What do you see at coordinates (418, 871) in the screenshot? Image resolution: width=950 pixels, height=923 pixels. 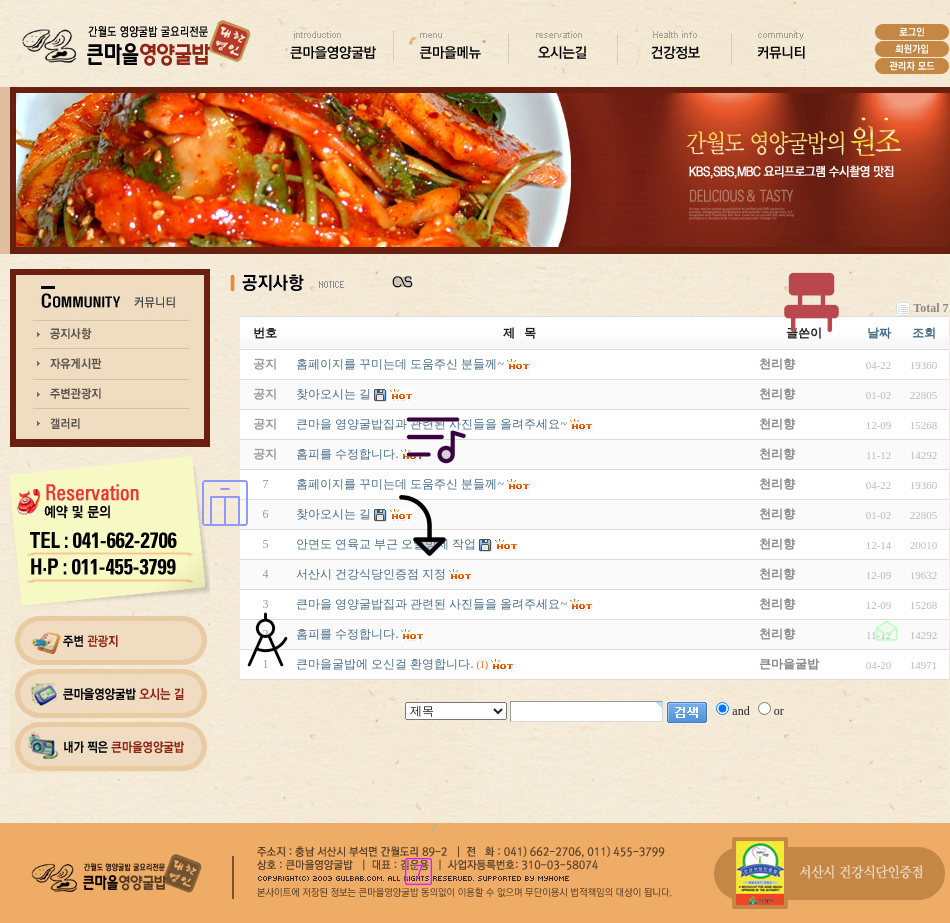 I see `indicates item number seven in a list or sequence` at bounding box center [418, 871].